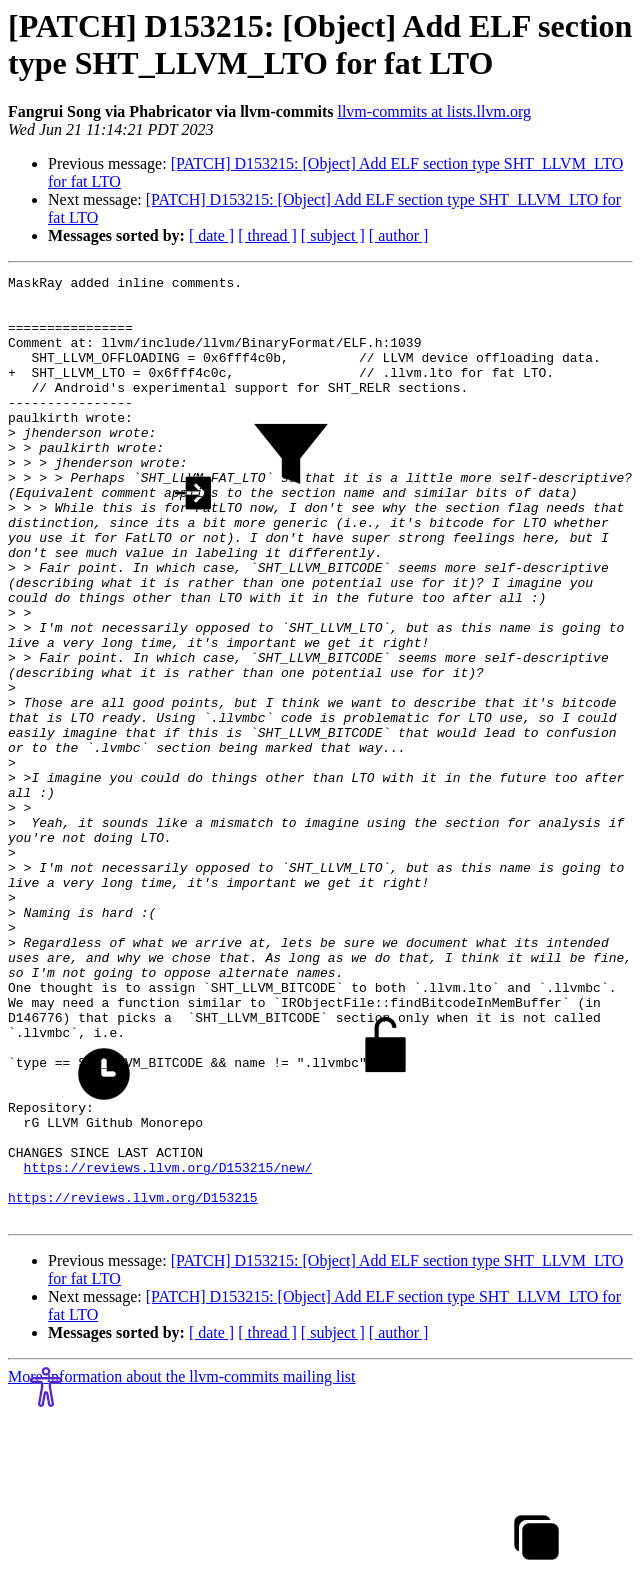  Describe the element at coordinates (385, 1044) in the screenshot. I see `unlocked or unsecured state` at that location.